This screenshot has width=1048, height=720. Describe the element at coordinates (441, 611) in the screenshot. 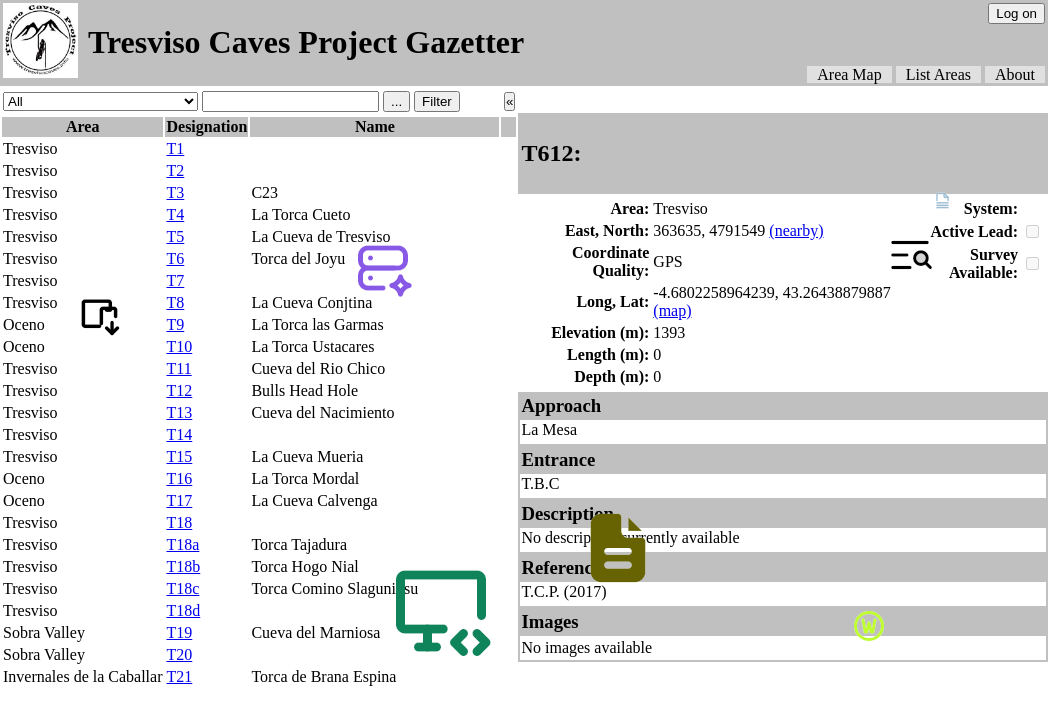

I see `access desktop development environment` at that location.